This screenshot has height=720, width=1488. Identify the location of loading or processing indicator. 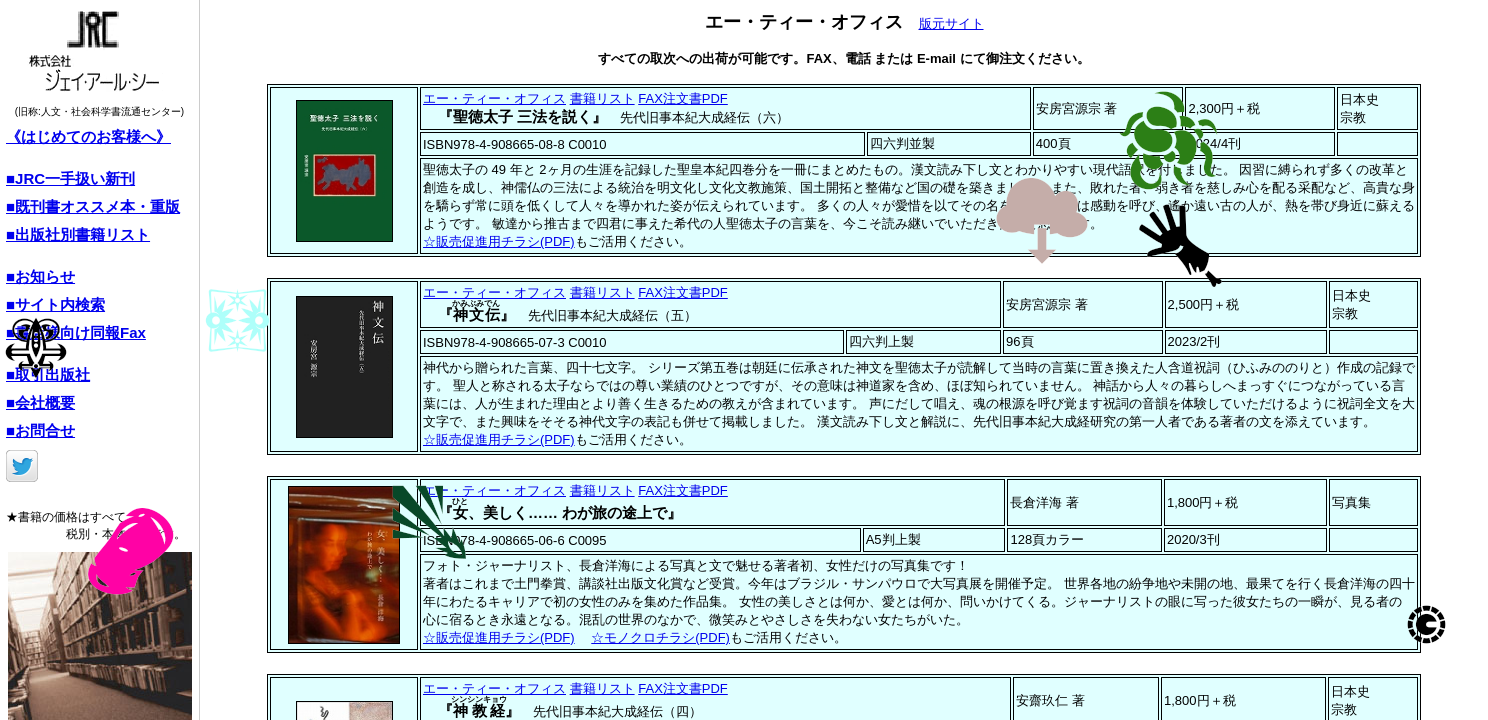
(1426, 624).